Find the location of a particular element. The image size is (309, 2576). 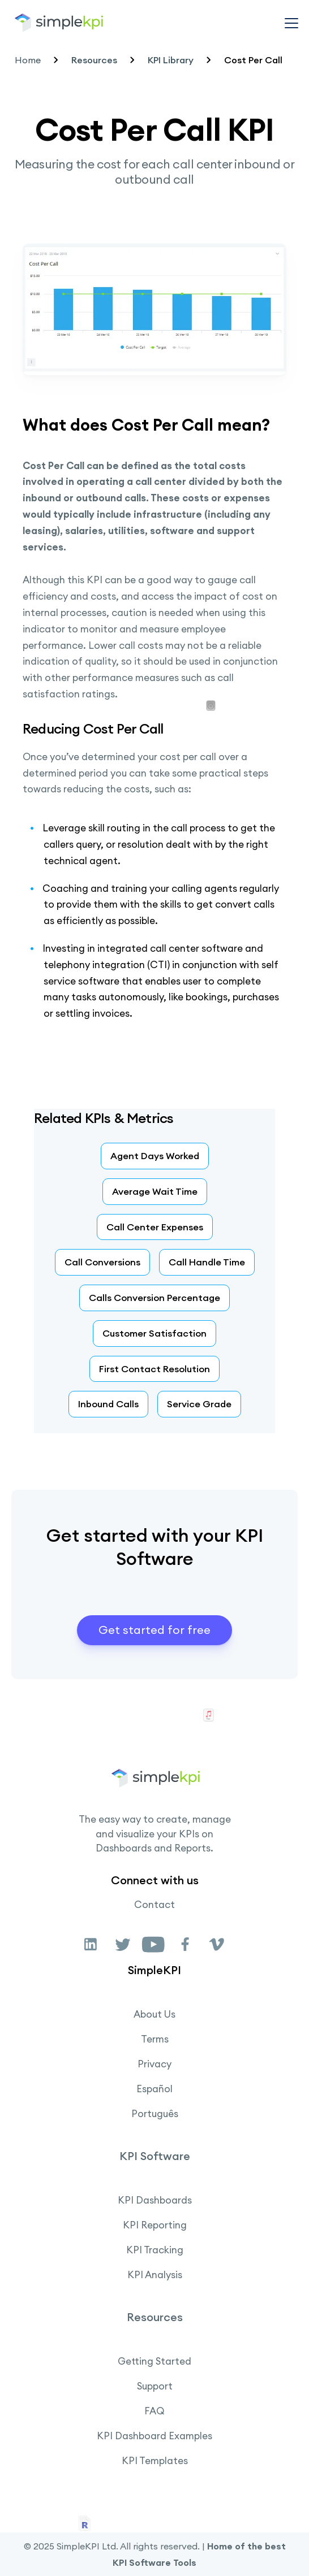

access hard drive storage is located at coordinates (211, 705).